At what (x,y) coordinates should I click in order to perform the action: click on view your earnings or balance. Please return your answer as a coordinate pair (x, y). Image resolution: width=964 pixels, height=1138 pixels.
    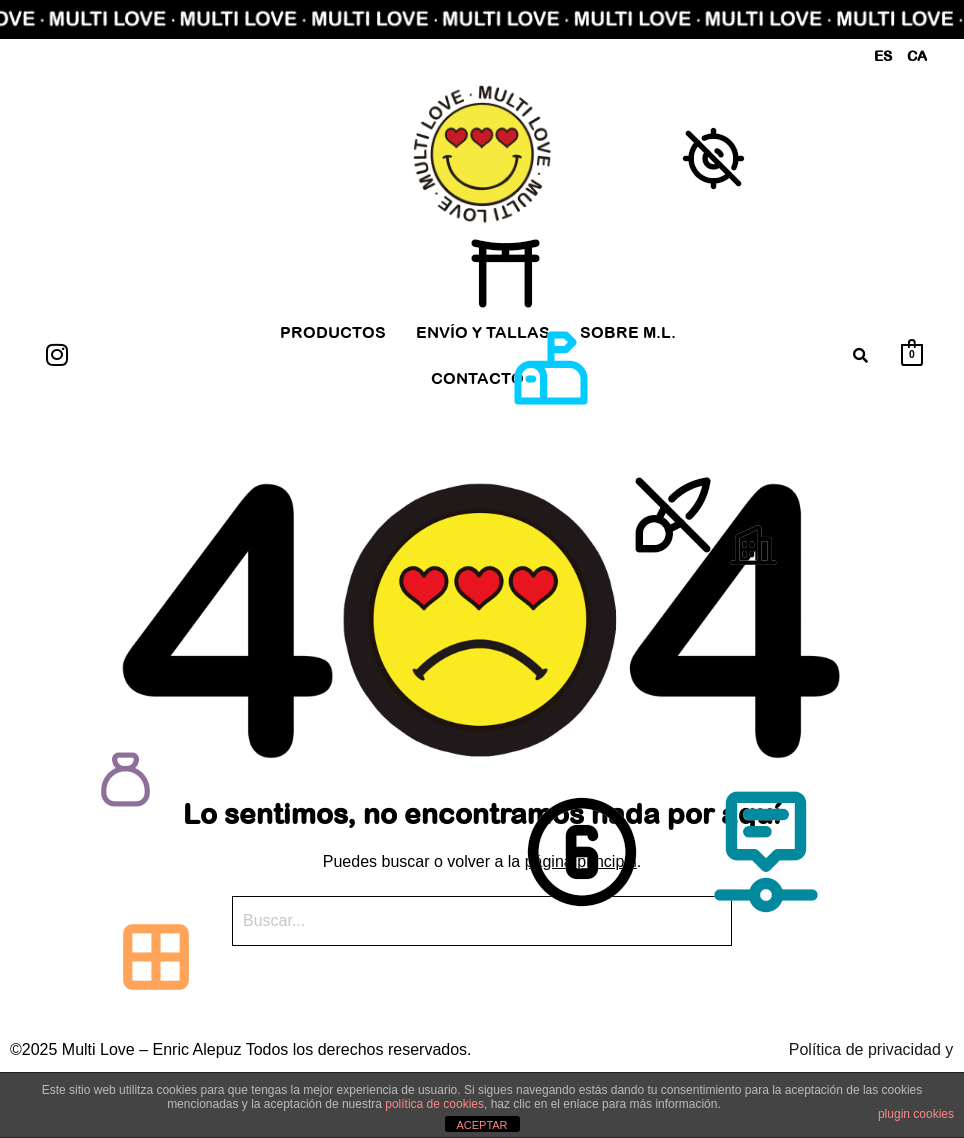
    Looking at the image, I should click on (125, 779).